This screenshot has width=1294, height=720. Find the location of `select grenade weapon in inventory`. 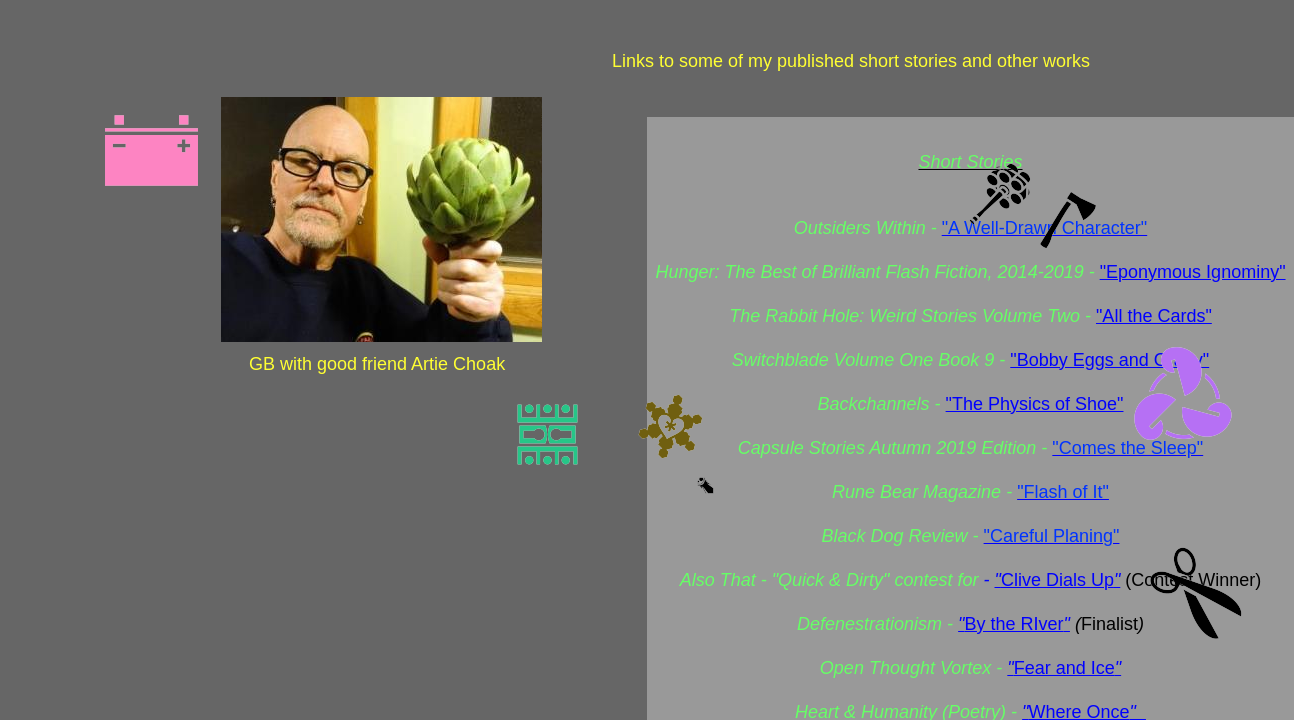

select grenade weapon in inventory is located at coordinates (1000, 194).